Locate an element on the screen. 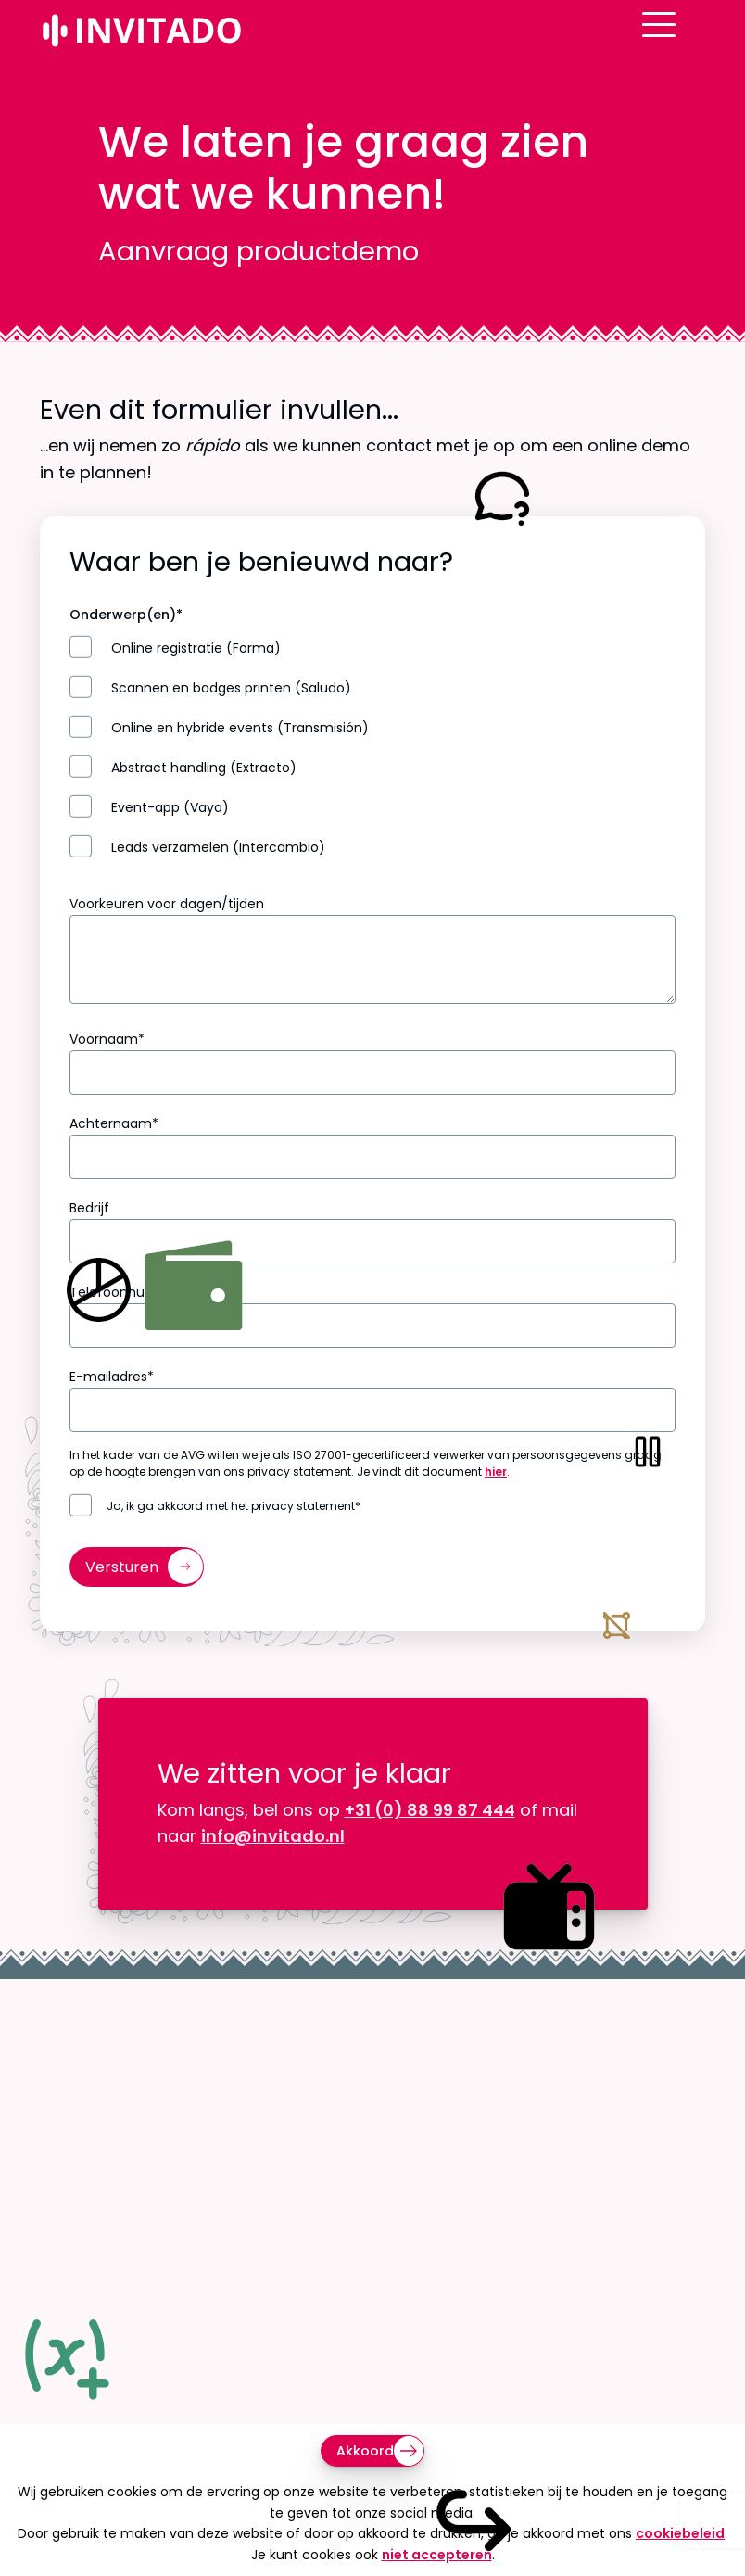 This screenshot has height=2576, width=745. disable shape tools is located at coordinates (616, 1625).